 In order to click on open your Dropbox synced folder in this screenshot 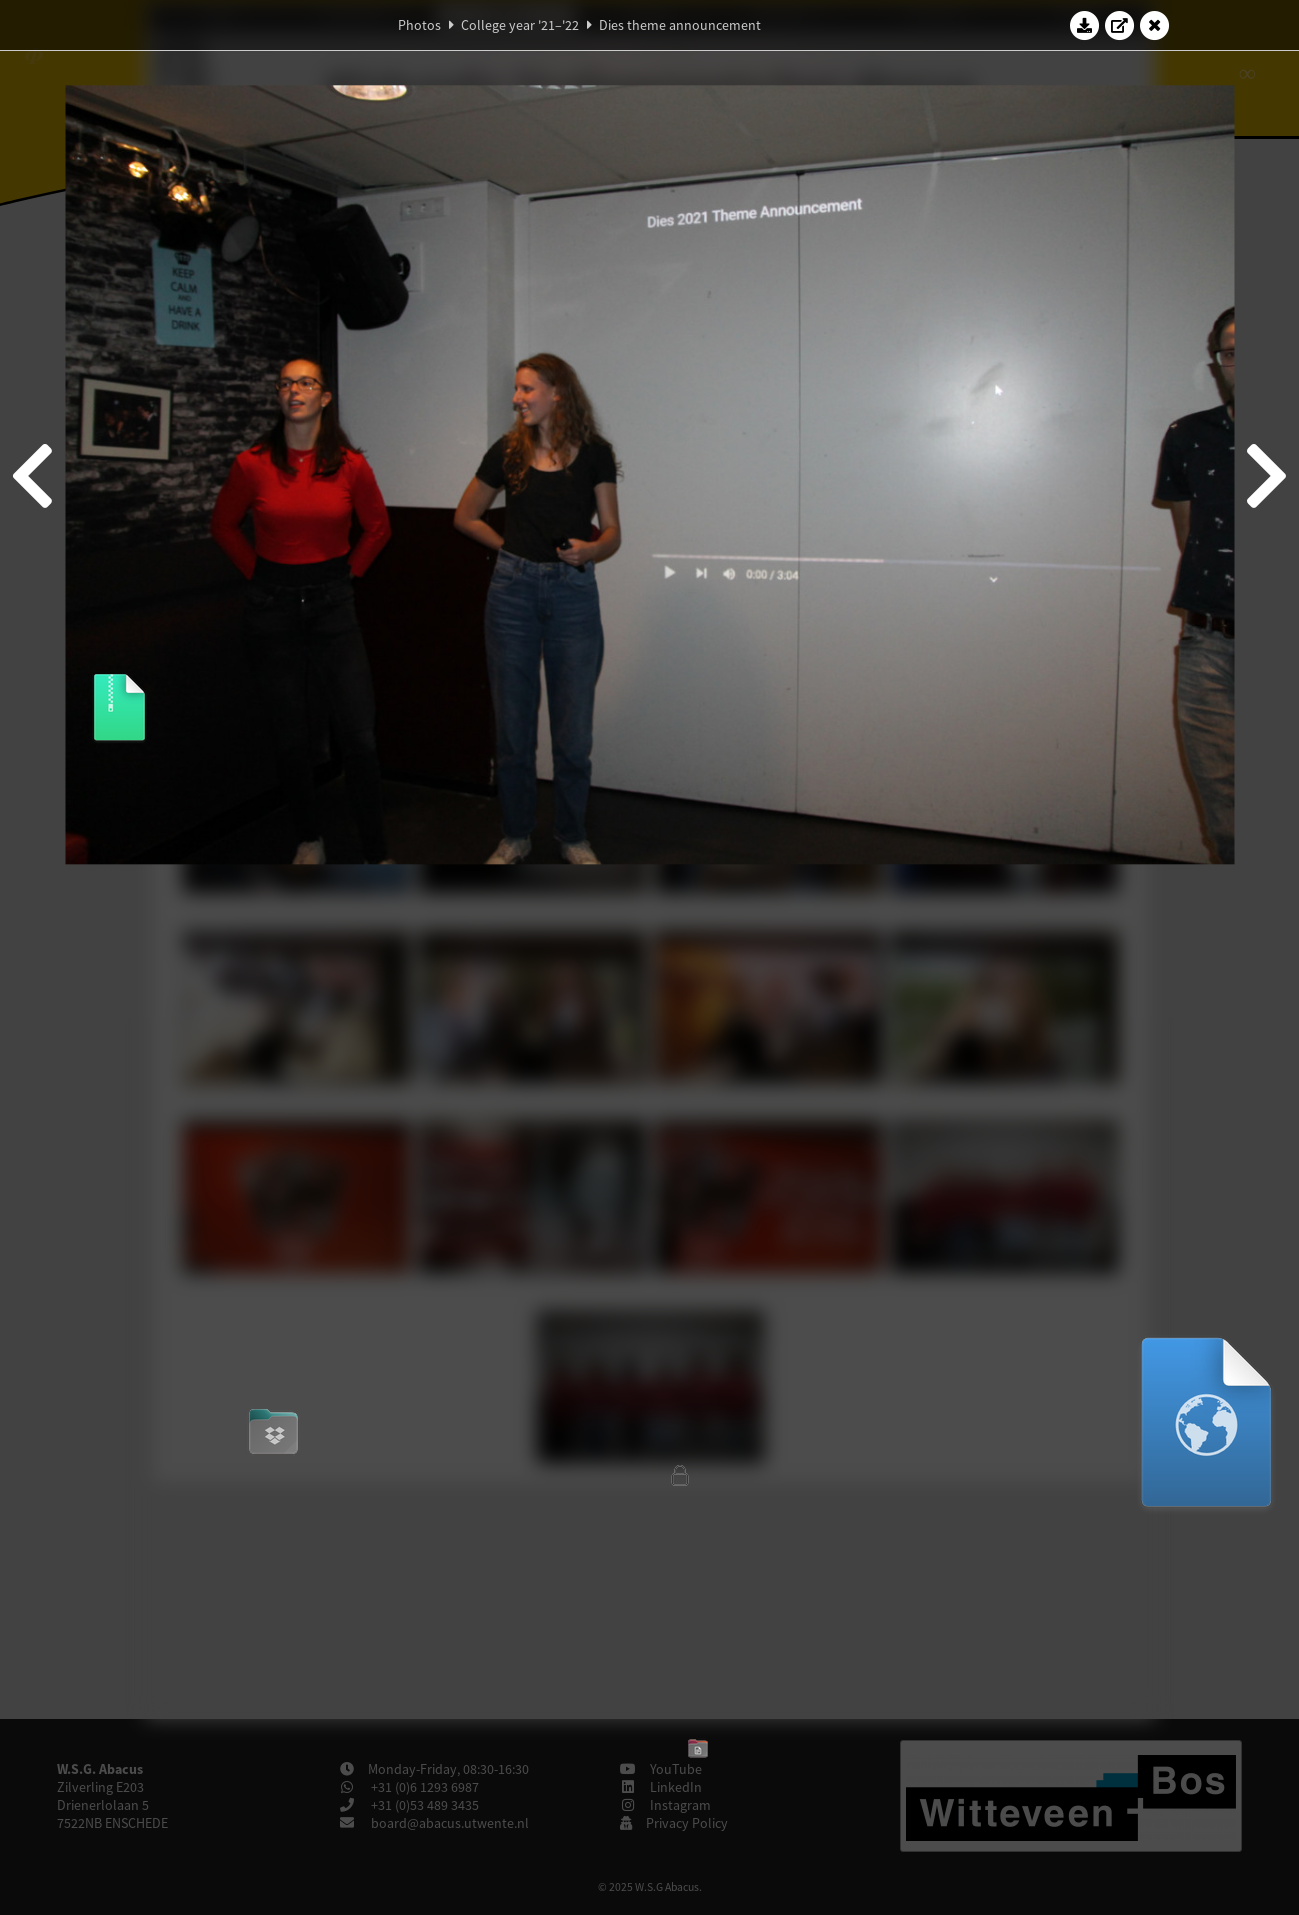, I will do `click(273, 1431)`.